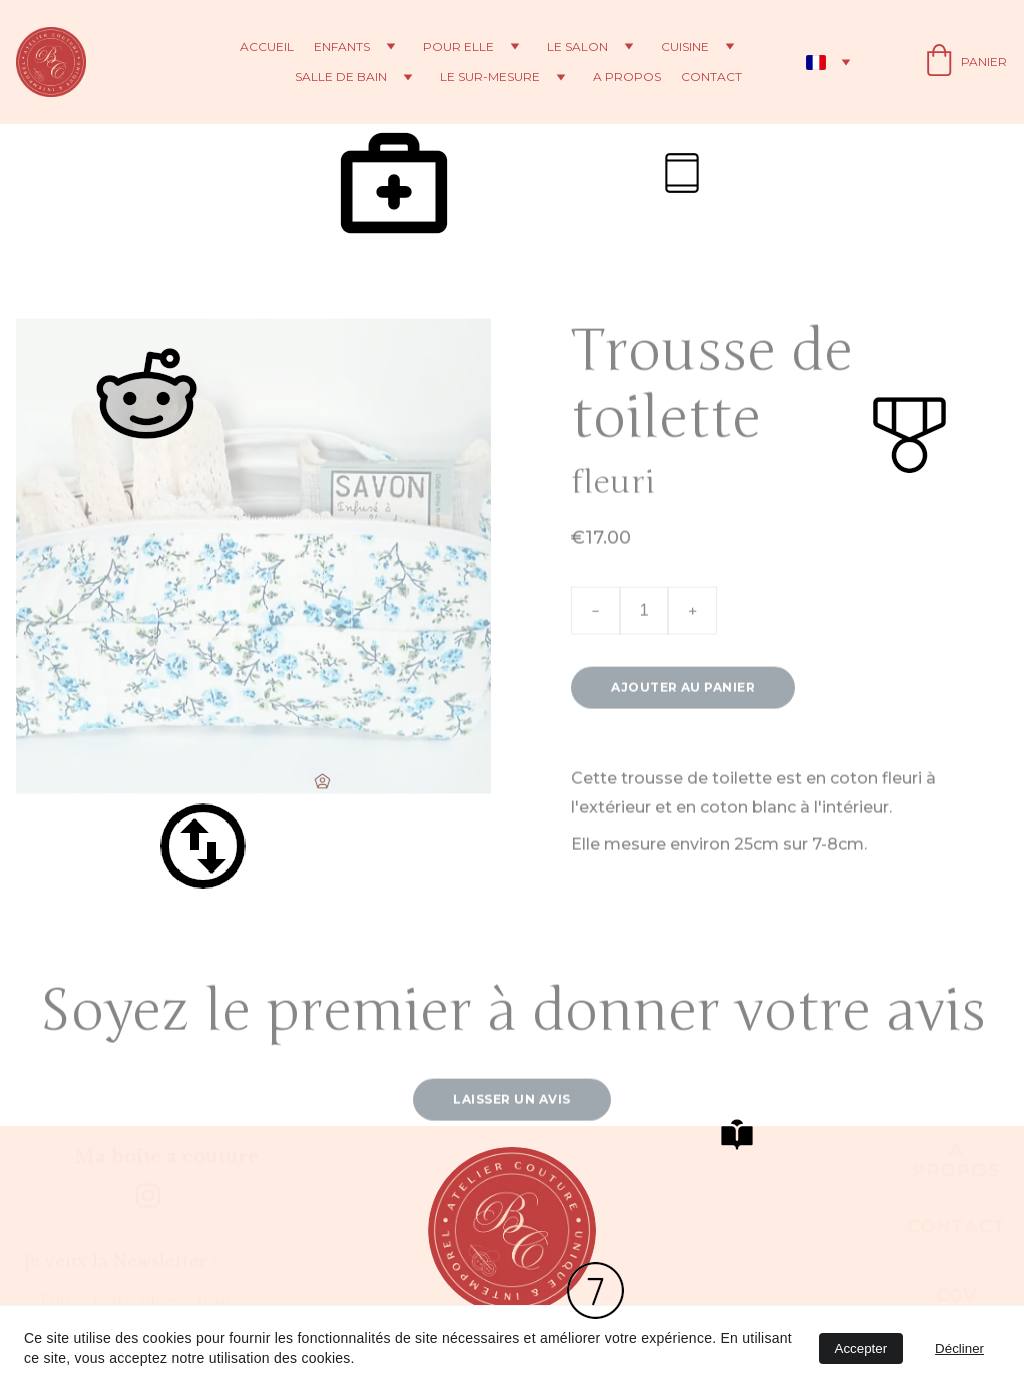 Image resolution: width=1024 pixels, height=1390 pixels. Describe the element at coordinates (203, 846) in the screenshot. I see `swap or reorder items vertically` at that location.